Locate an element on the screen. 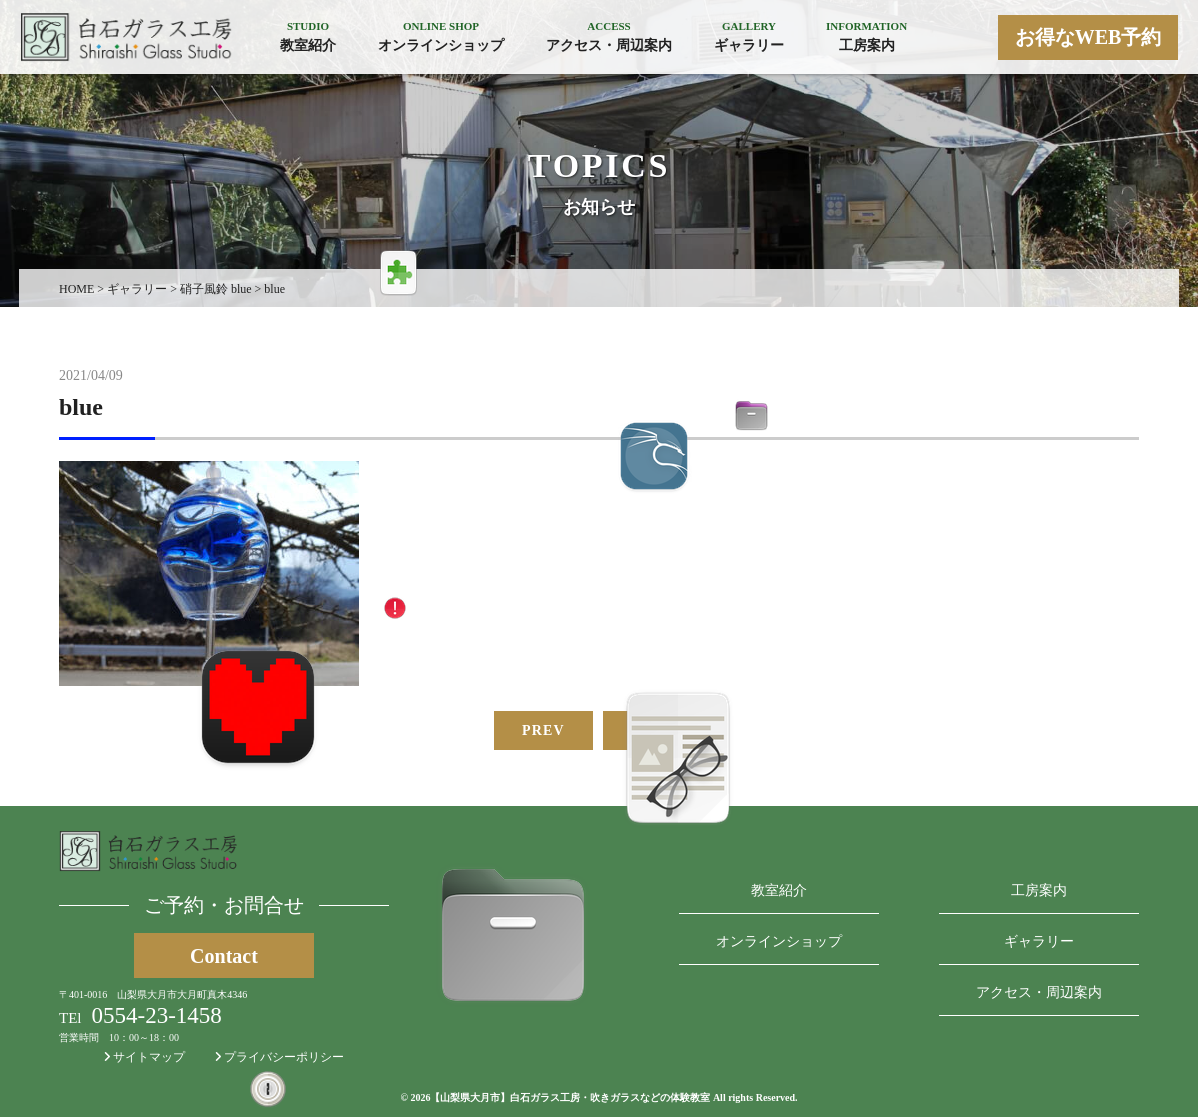 This screenshot has width=1198, height=1117. open office productivity suite is located at coordinates (678, 758).